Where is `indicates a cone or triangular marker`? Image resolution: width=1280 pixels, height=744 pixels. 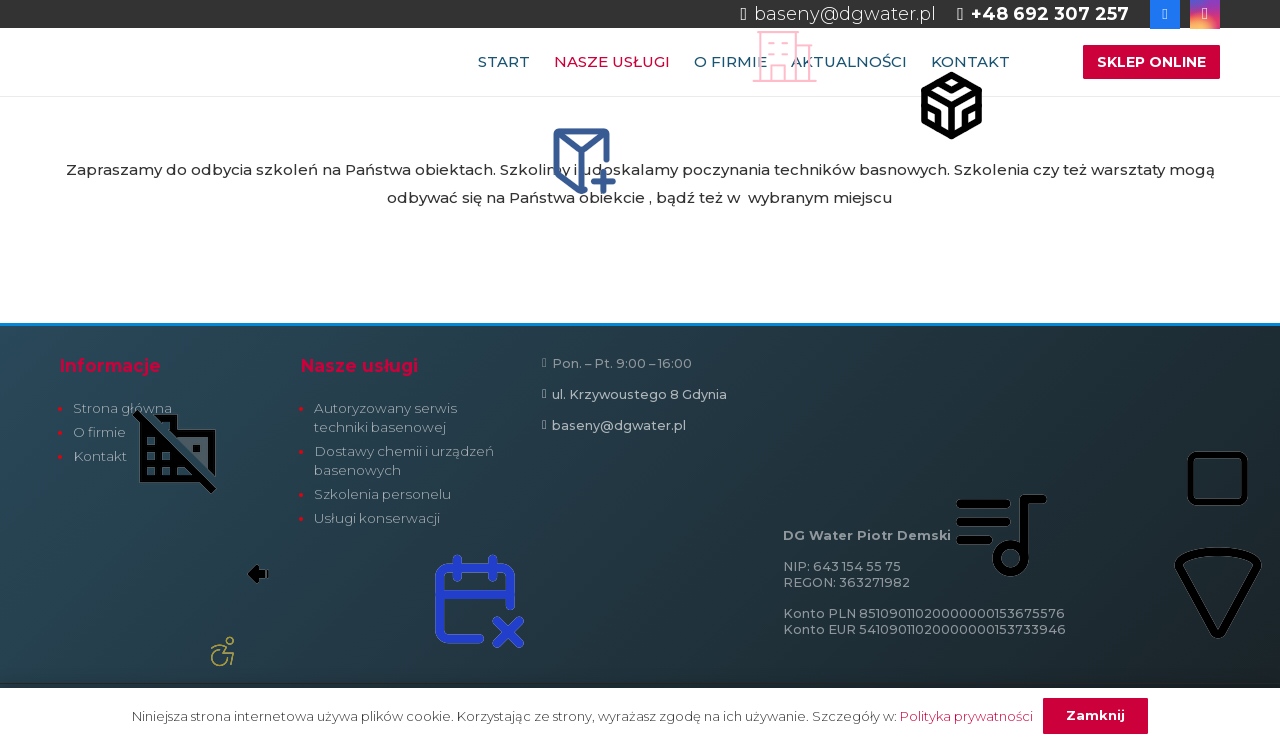
indicates a cone or triangular marker is located at coordinates (1218, 595).